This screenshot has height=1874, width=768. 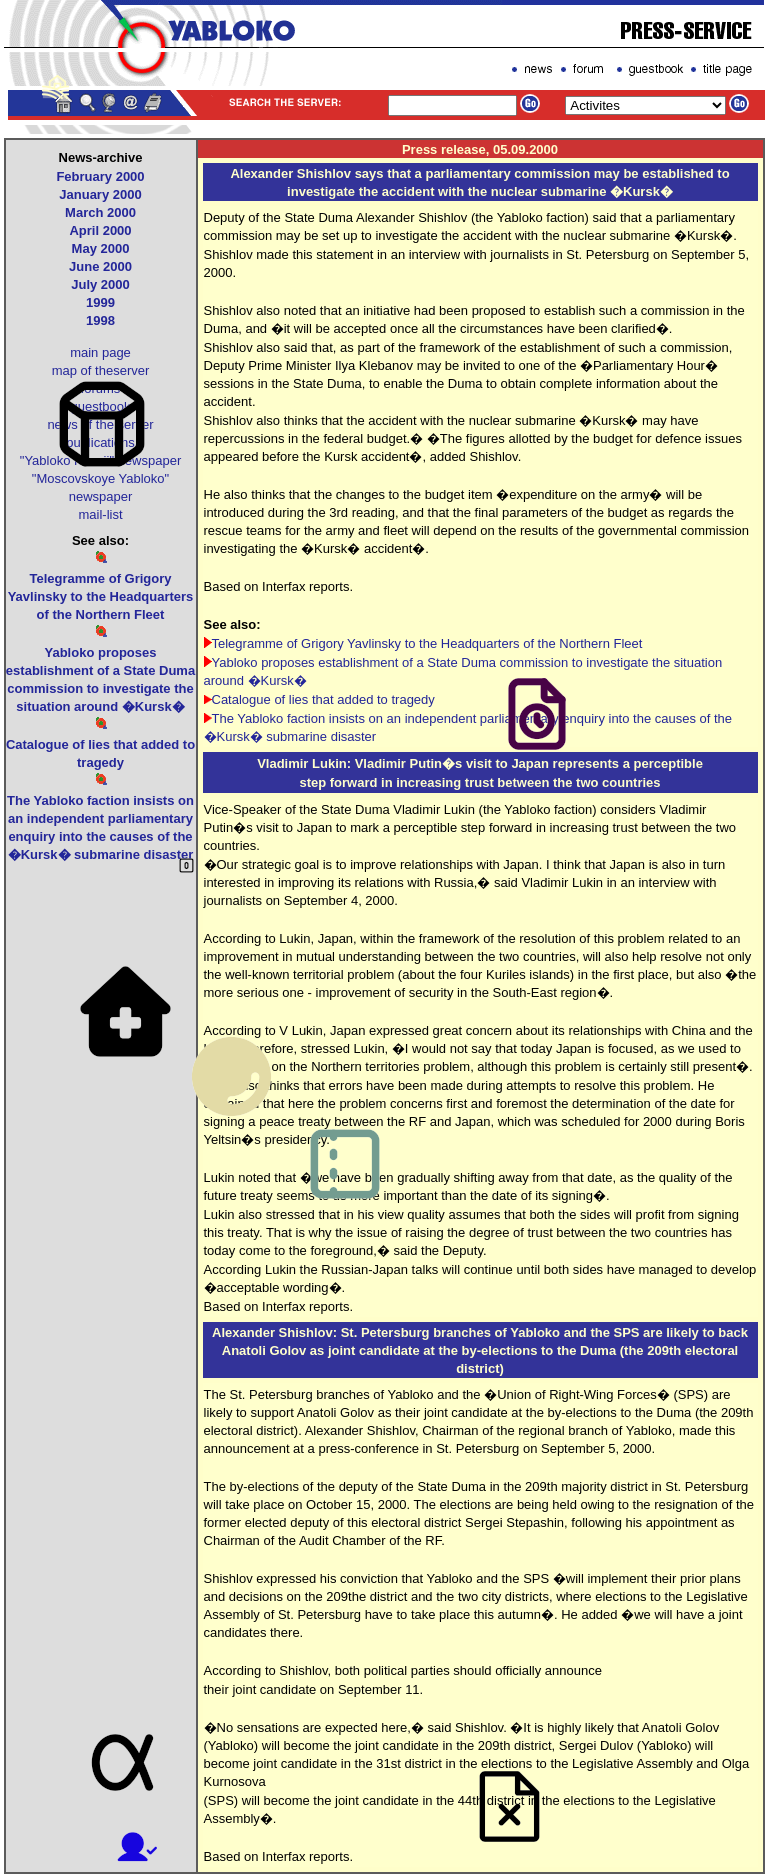 What do you see at coordinates (136, 1848) in the screenshot?
I see `user verified or approved` at bounding box center [136, 1848].